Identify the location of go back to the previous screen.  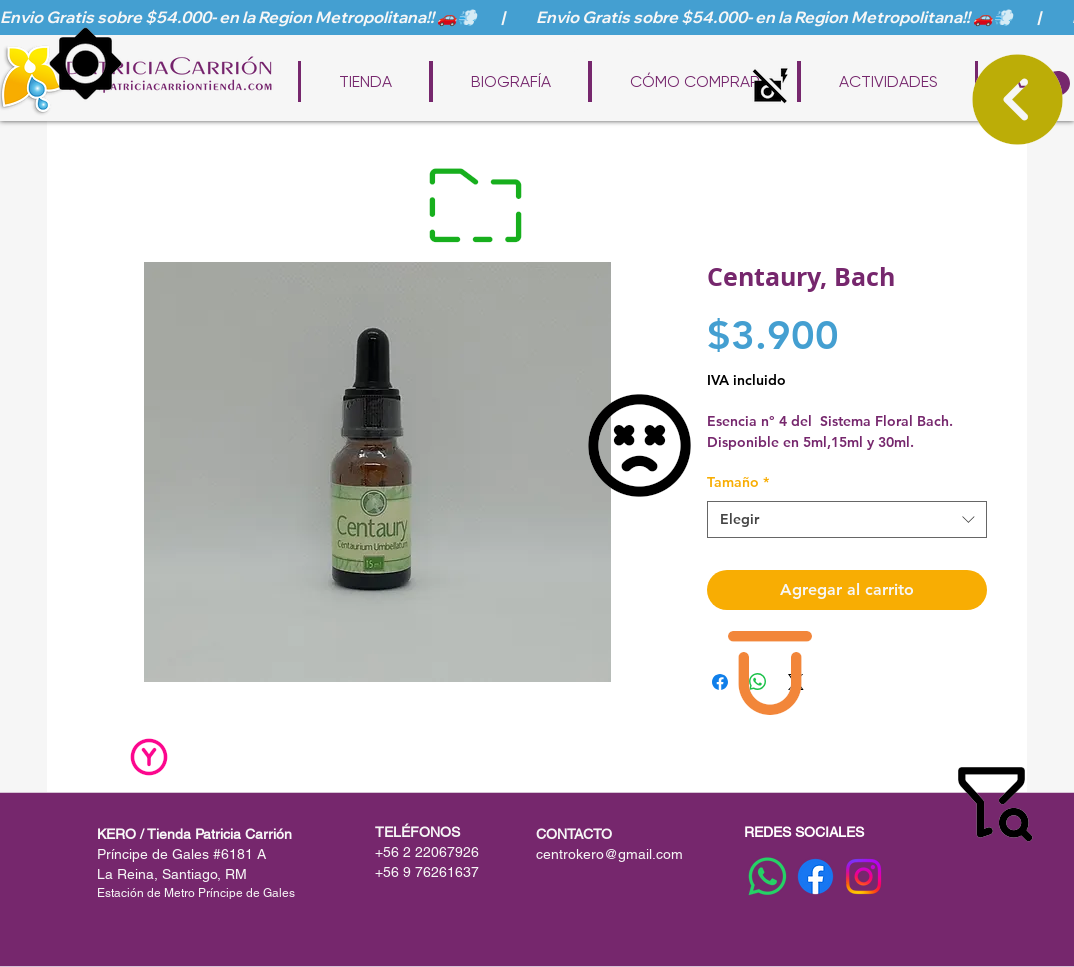
(1017, 99).